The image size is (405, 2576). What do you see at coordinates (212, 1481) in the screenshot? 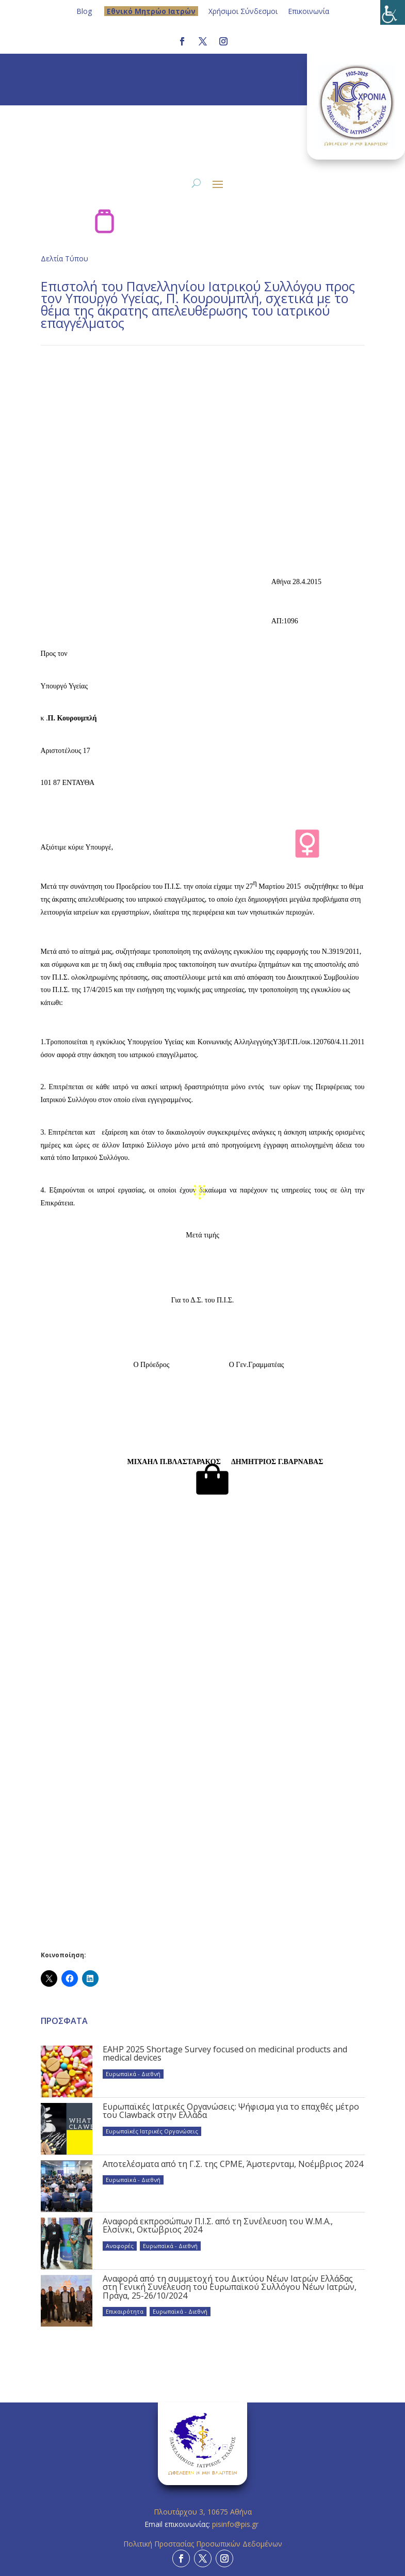
I see `view your shopping bag` at bounding box center [212, 1481].